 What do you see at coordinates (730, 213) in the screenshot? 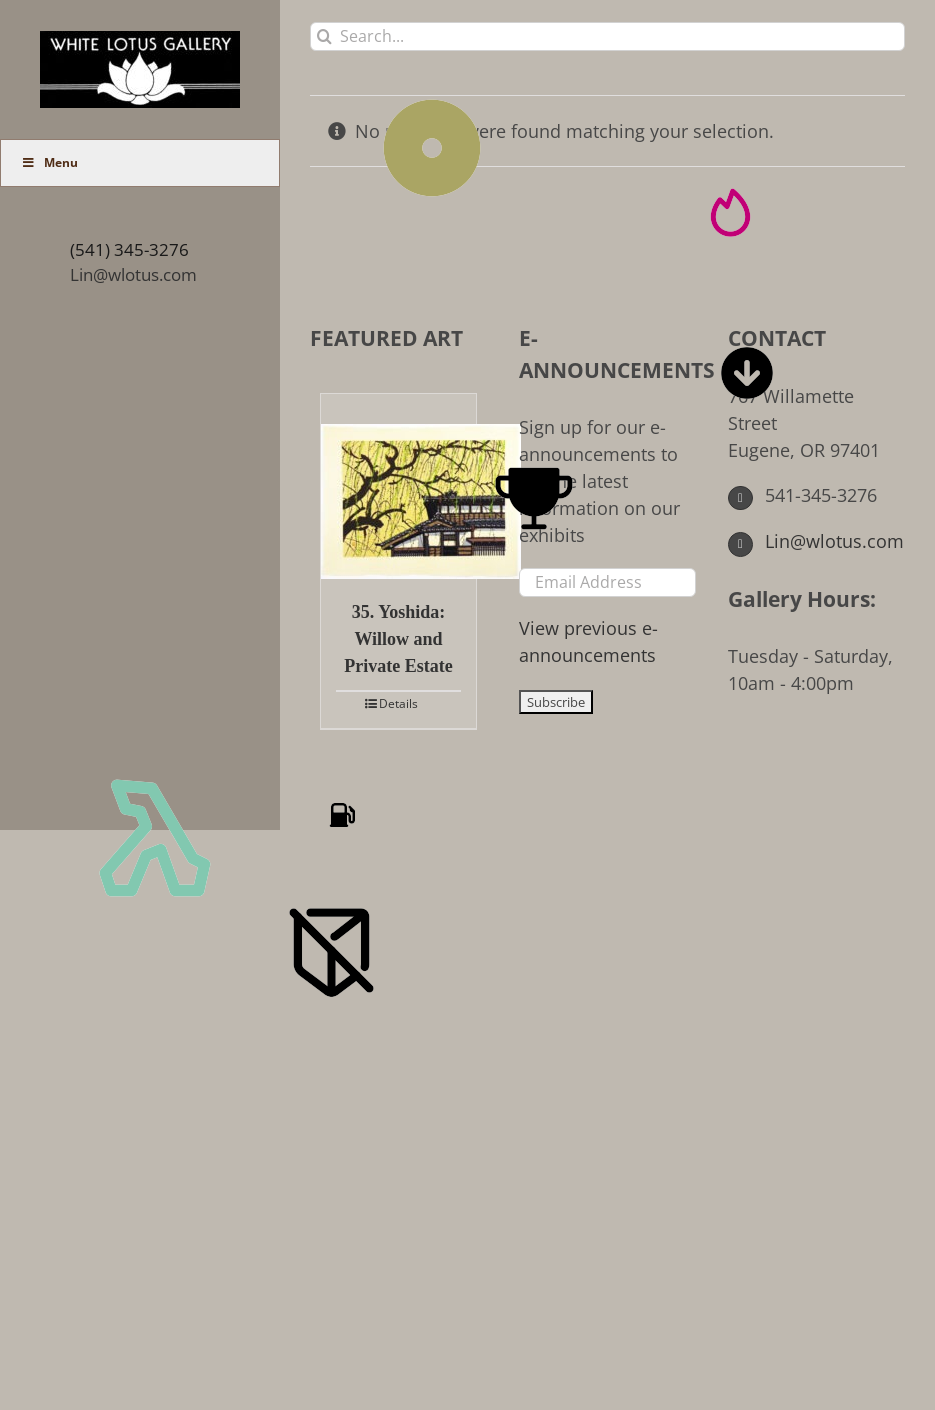
I see `indicates trending or popular content` at bounding box center [730, 213].